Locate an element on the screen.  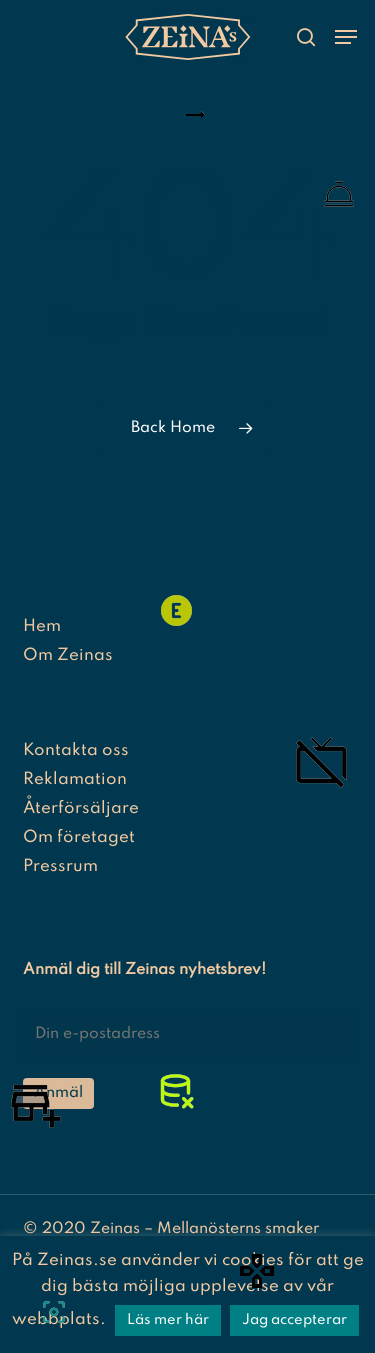
tv or display is currently off or disabled is located at coordinates (321, 762).